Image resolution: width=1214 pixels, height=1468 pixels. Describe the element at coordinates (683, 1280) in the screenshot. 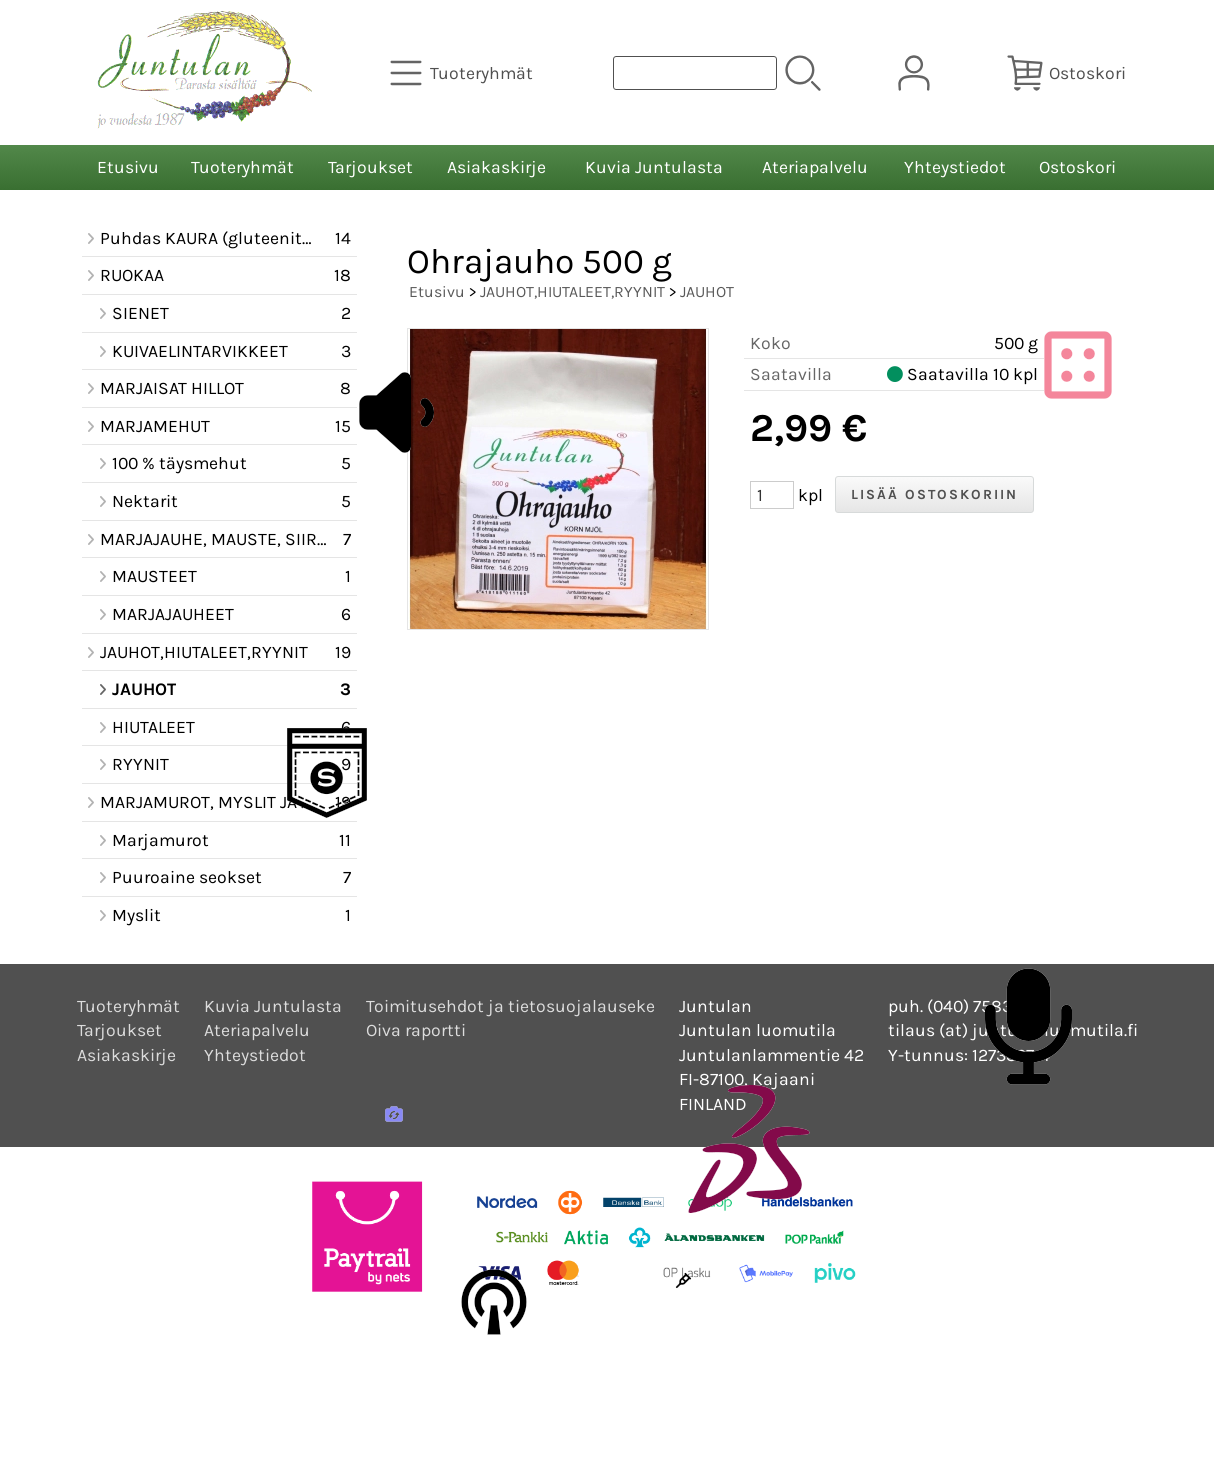

I see `indicates accessibility or mobility assistance options` at that location.